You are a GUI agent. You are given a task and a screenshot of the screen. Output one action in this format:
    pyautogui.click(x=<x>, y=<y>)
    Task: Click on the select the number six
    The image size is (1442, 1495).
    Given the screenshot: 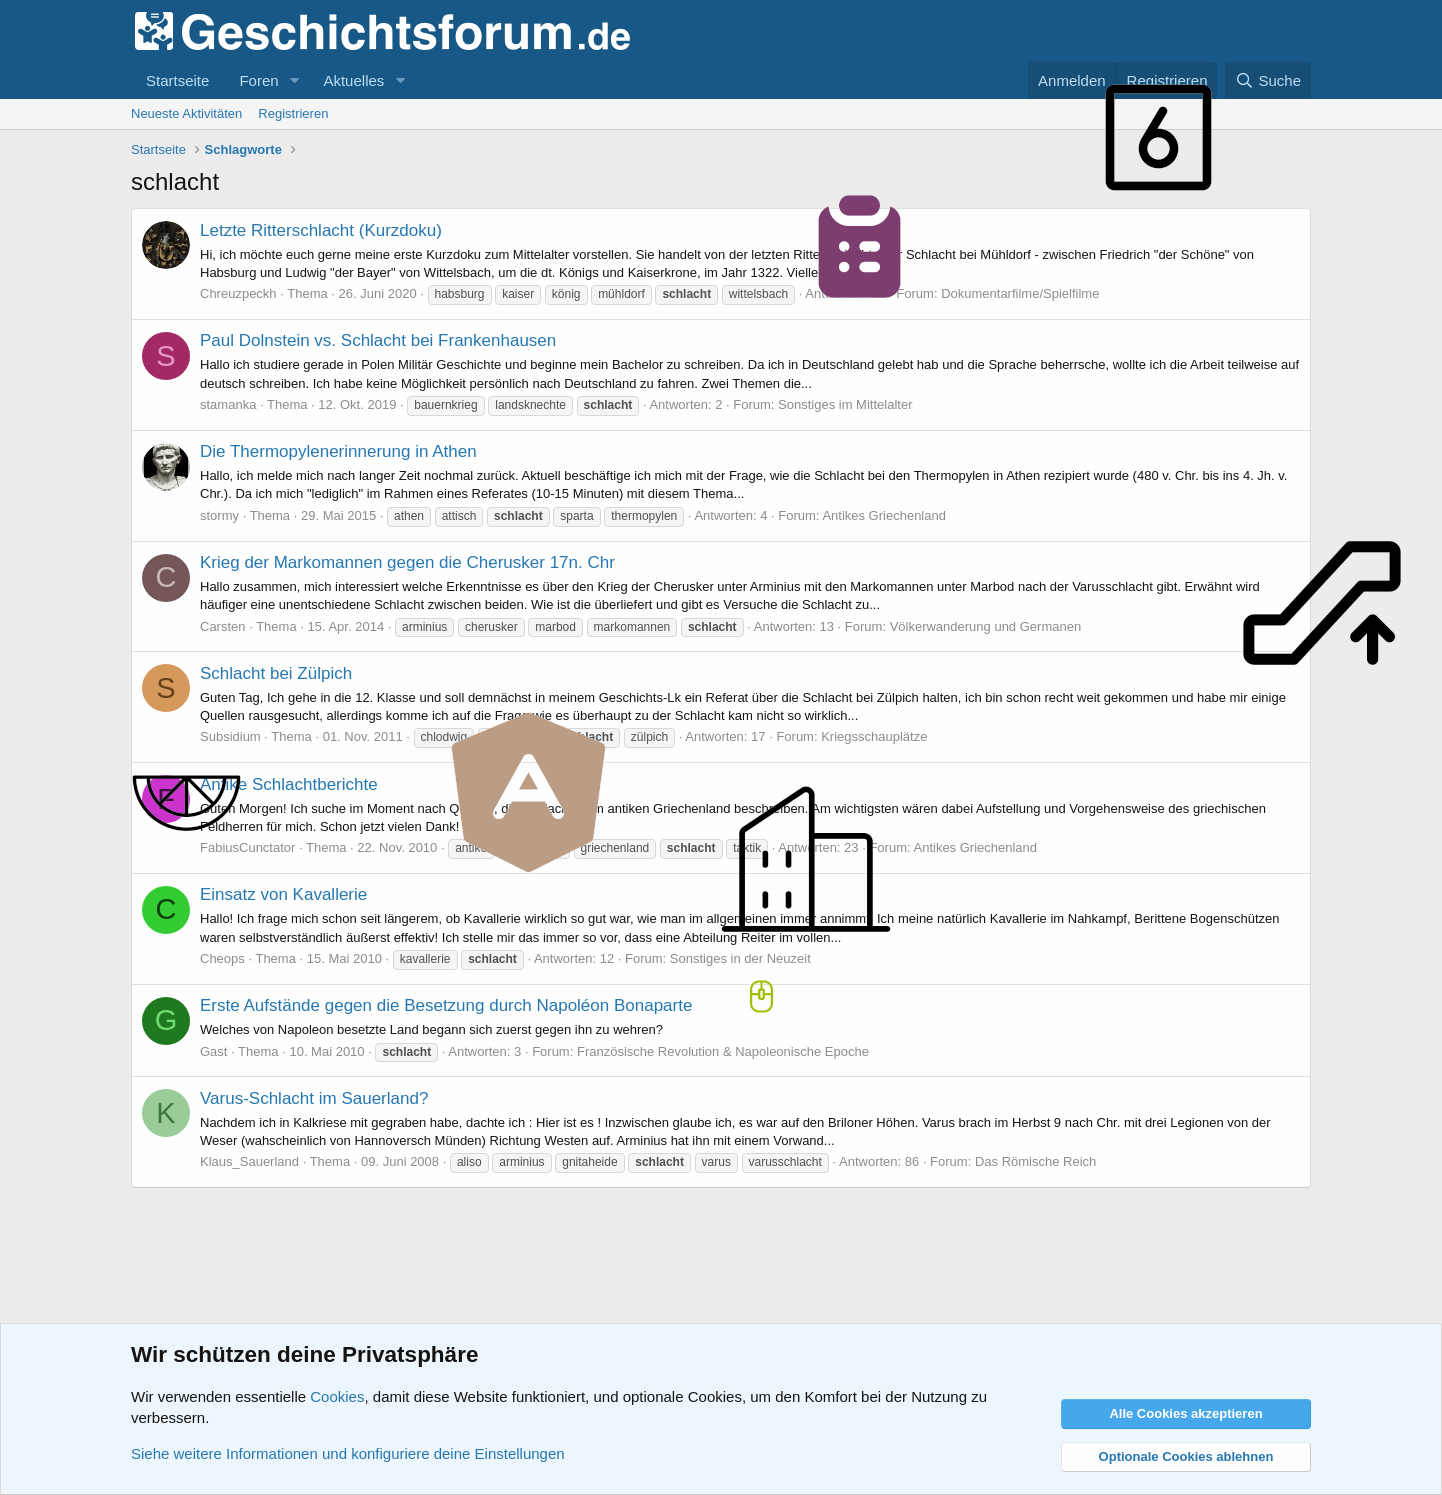 What is the action you would take?
    pyautogui.click(x=1158, y=137)
    